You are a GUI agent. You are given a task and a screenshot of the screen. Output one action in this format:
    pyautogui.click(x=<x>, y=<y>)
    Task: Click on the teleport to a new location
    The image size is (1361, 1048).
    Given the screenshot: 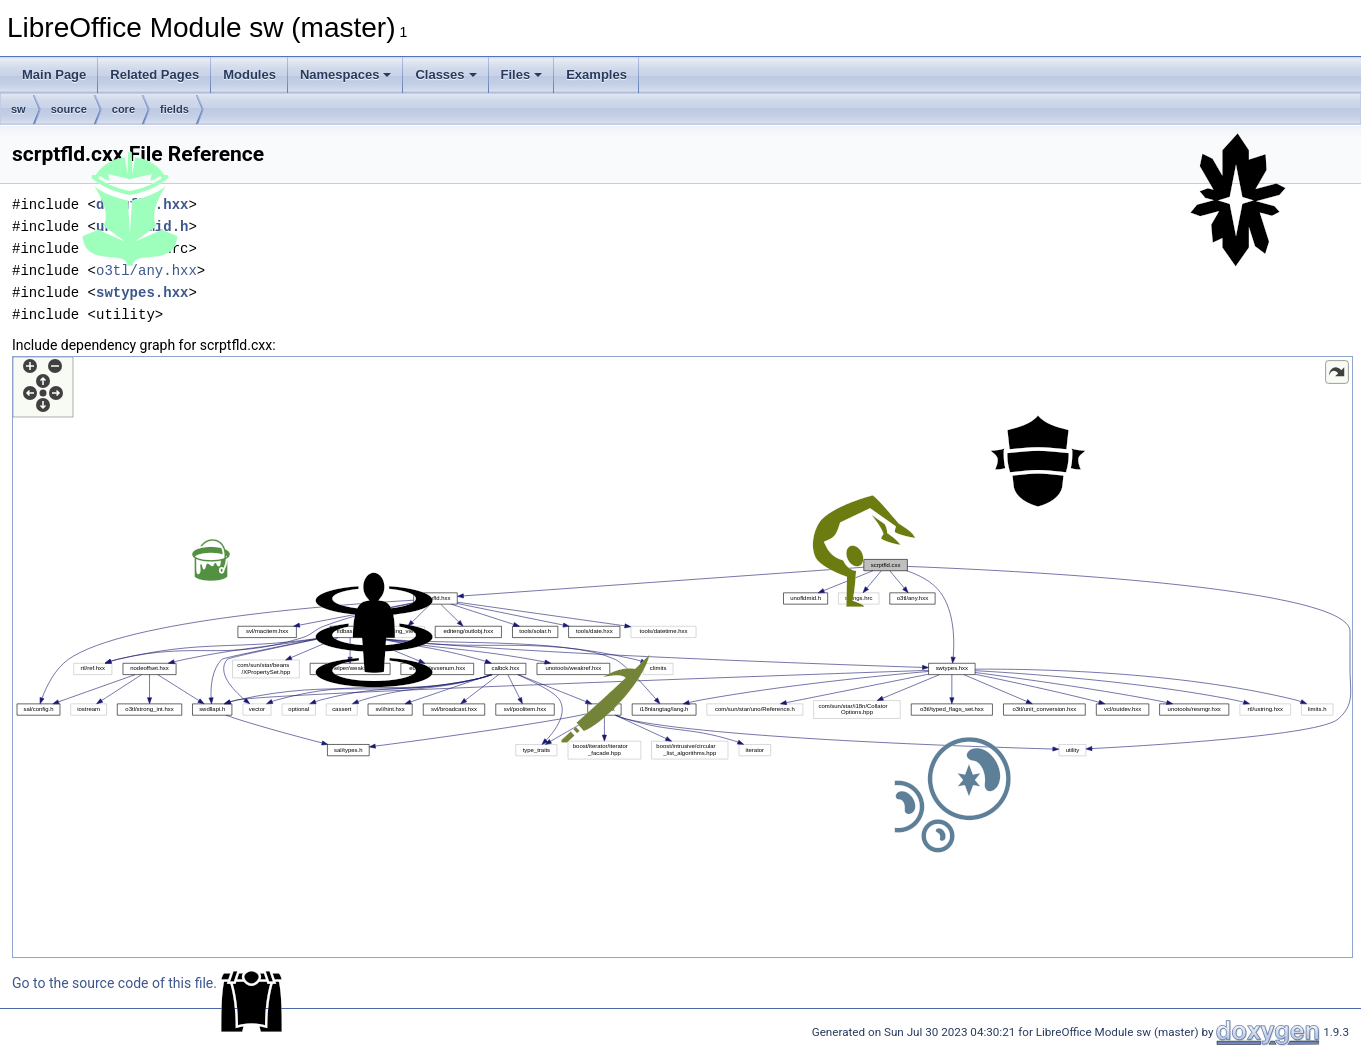 What is the action you would take?
    pyautogui.click(x=374, y=632)
    